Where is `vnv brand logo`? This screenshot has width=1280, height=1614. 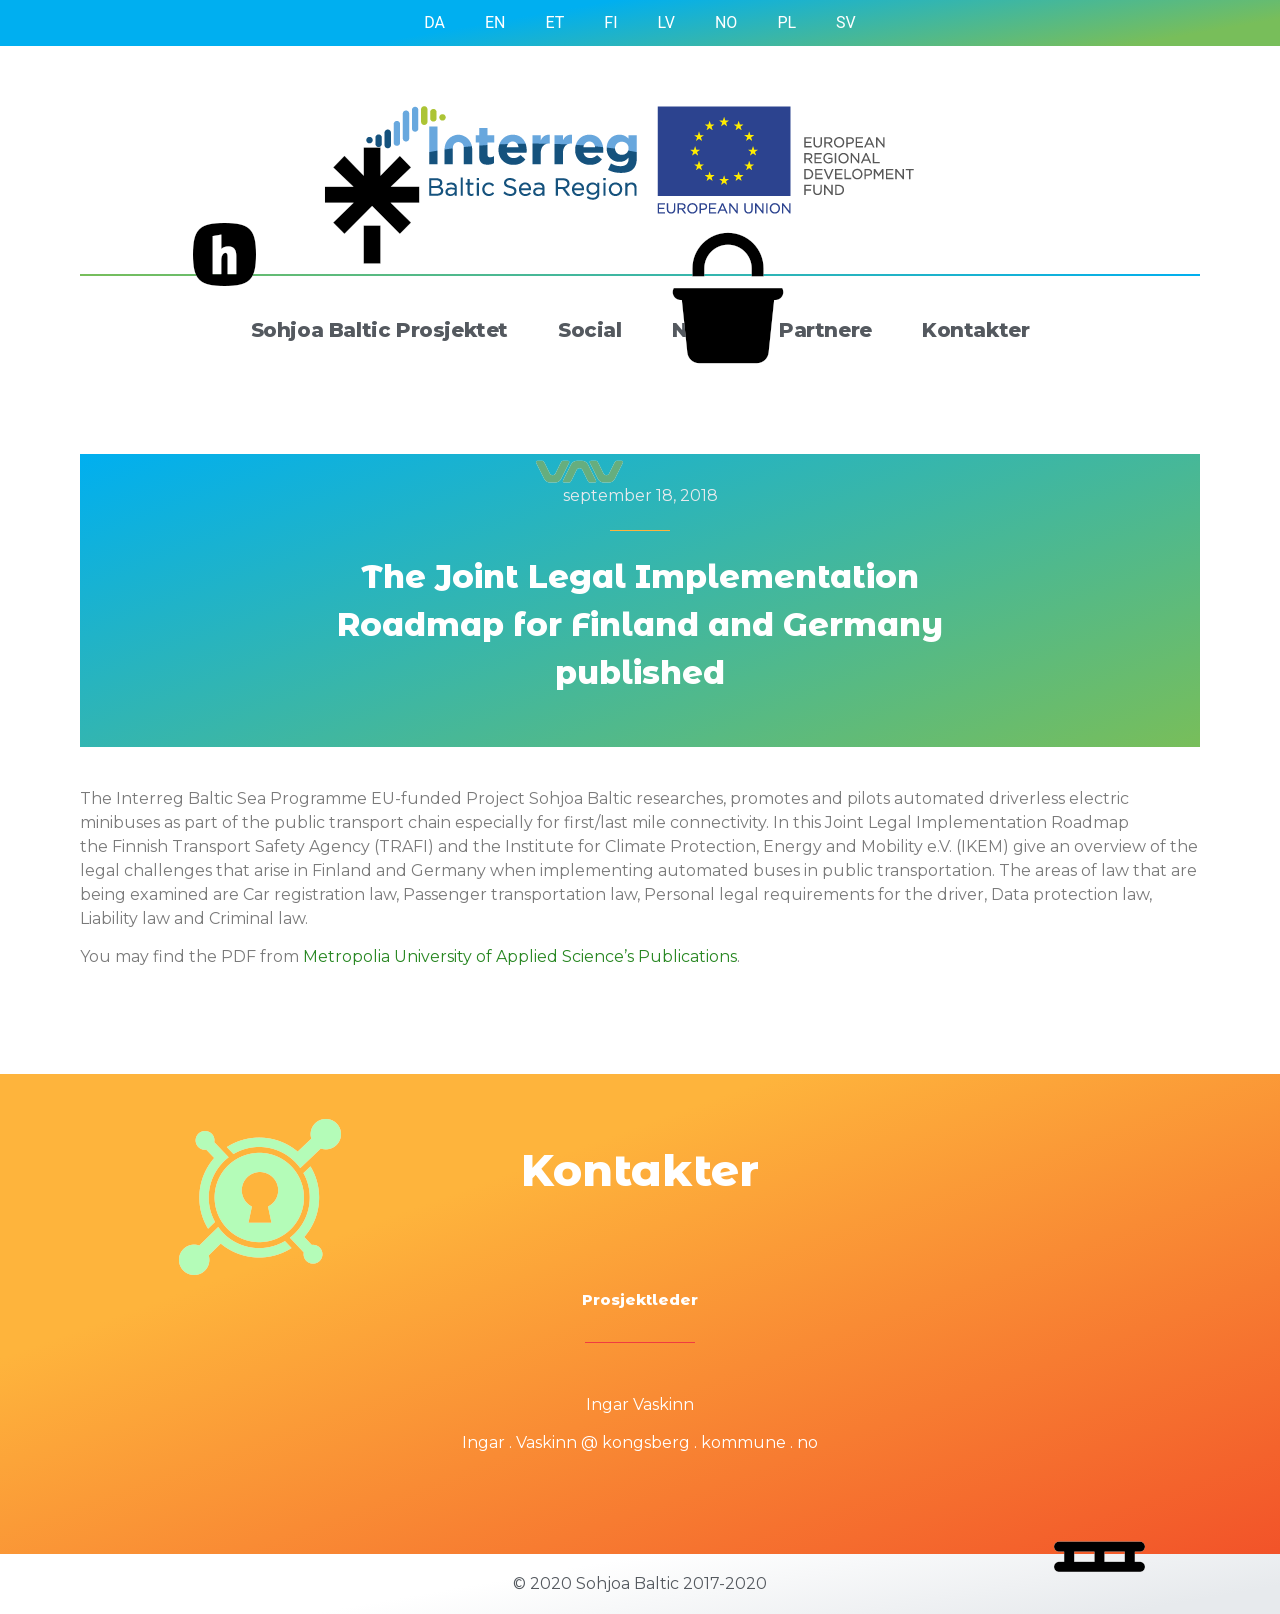
vnv brand logo is located at coordinates (579, 469).